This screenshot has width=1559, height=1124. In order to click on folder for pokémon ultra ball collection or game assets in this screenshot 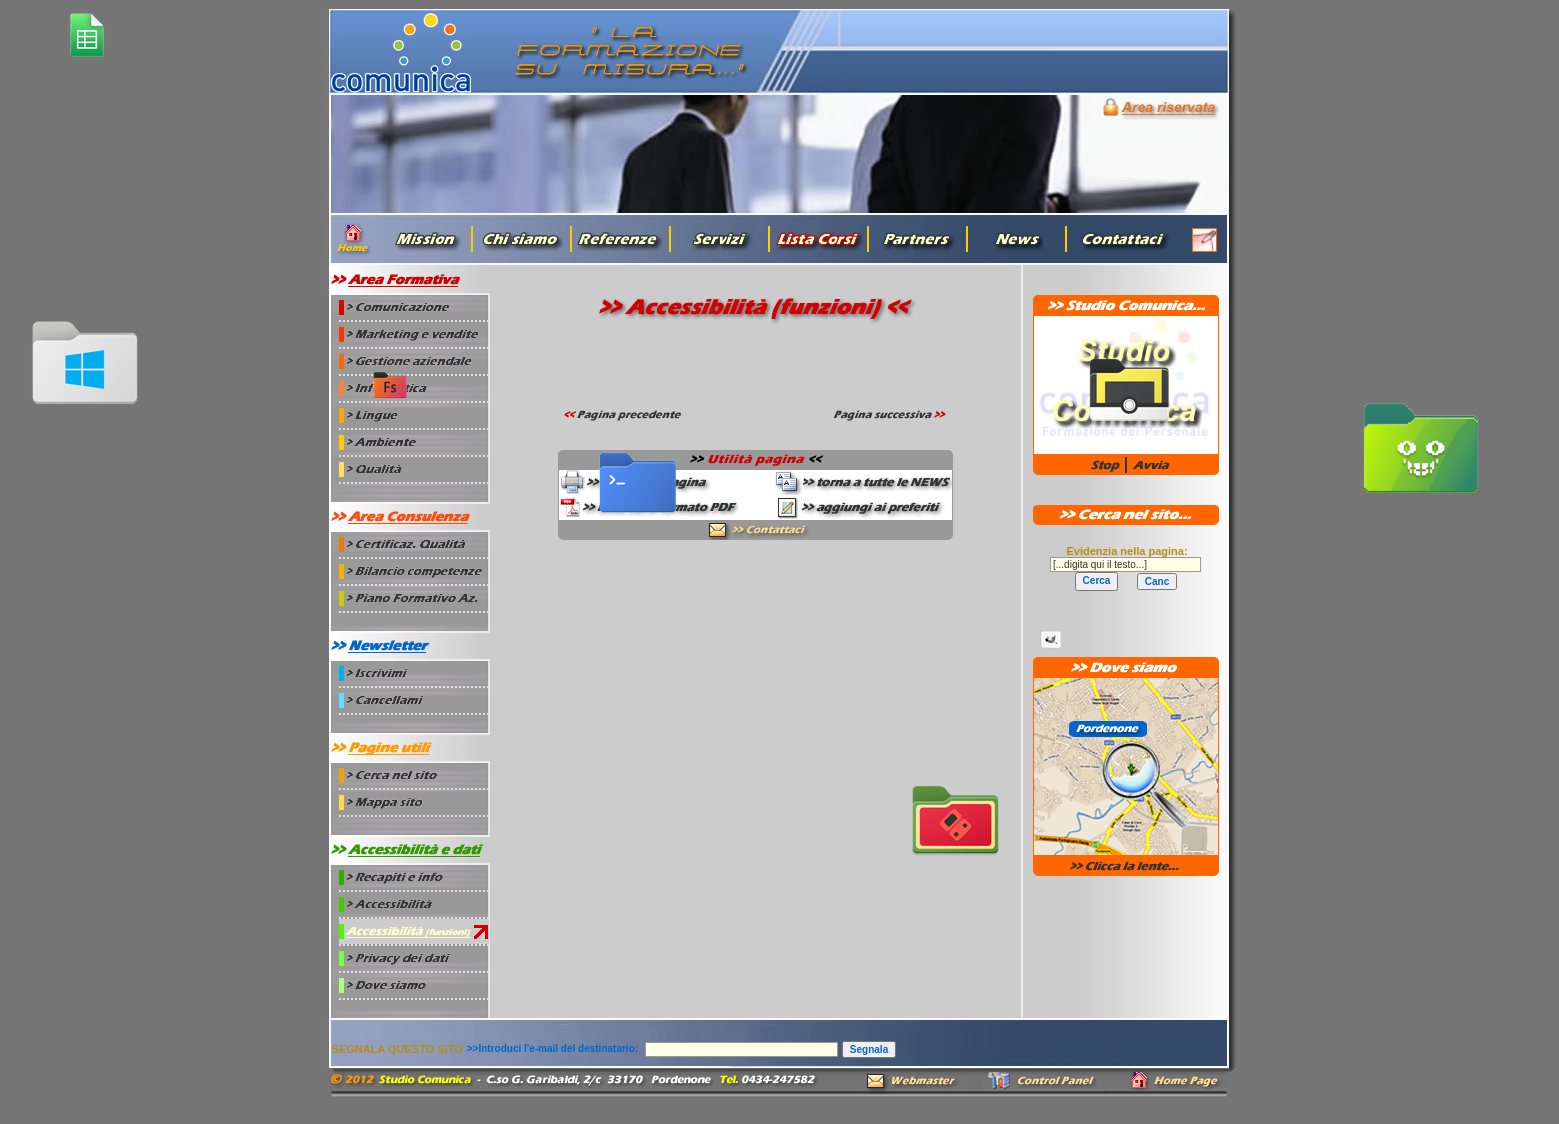, I will do `click(1129, 392)`.